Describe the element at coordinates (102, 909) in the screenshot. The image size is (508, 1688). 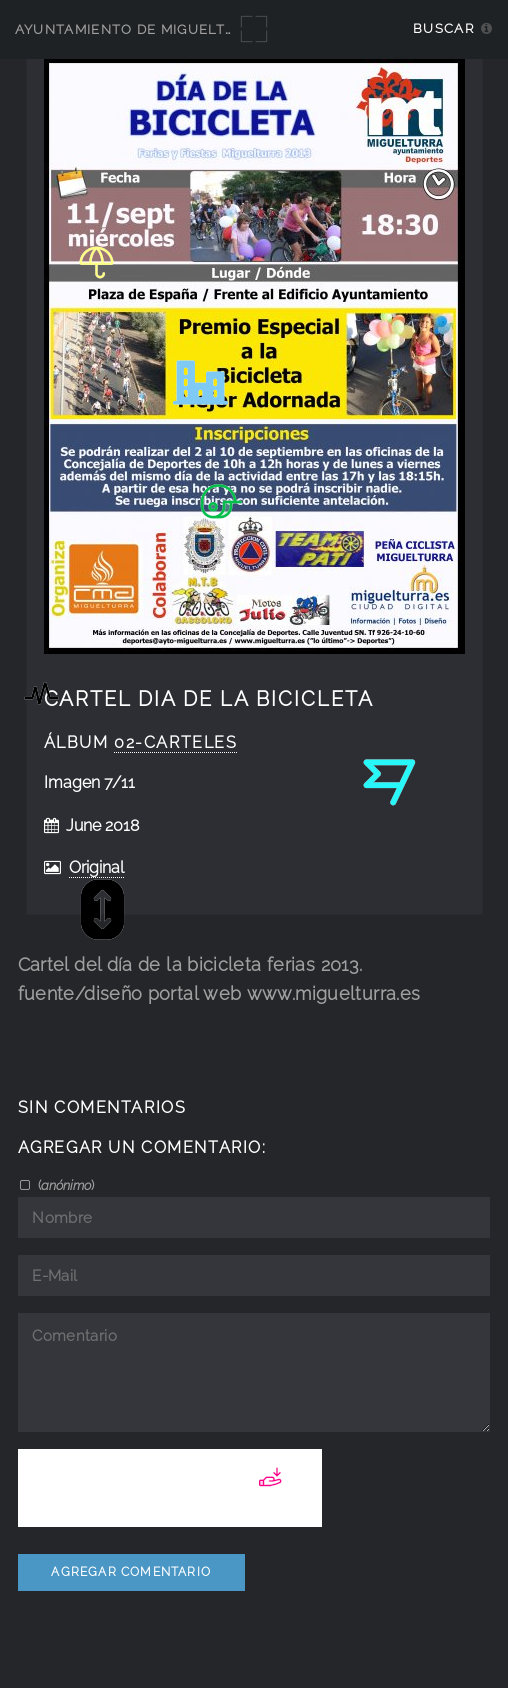
I see `scroll up or down on the page` at that location.